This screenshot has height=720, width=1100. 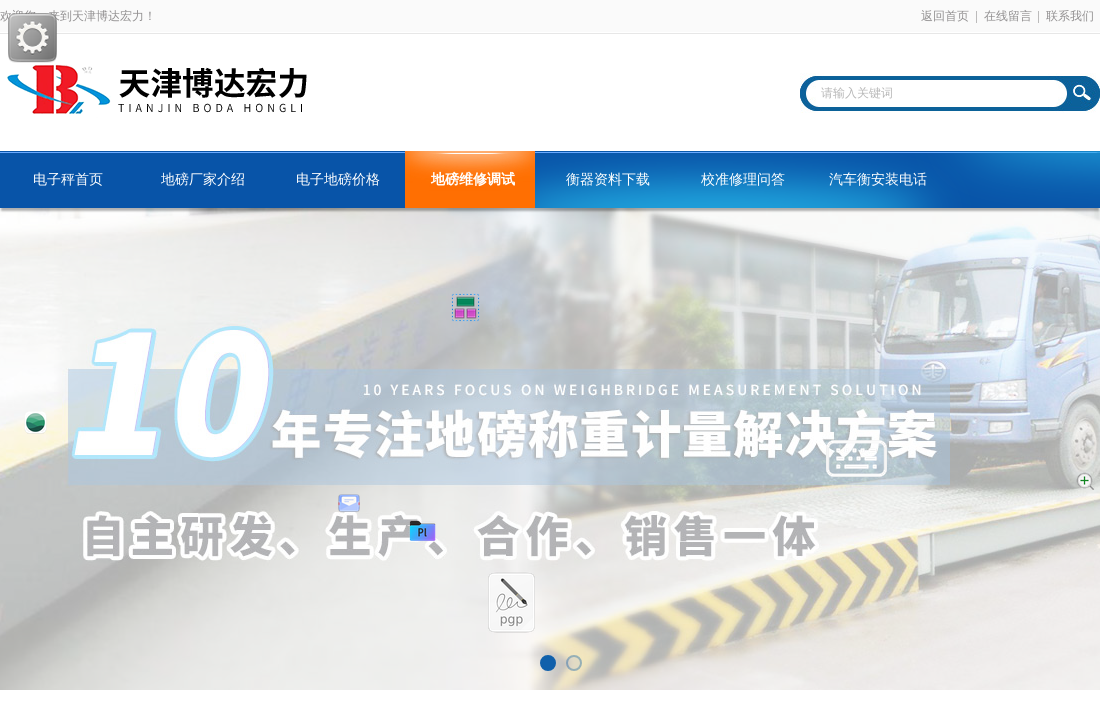 I want to click on open the mail app, so click(x=349, y=503).